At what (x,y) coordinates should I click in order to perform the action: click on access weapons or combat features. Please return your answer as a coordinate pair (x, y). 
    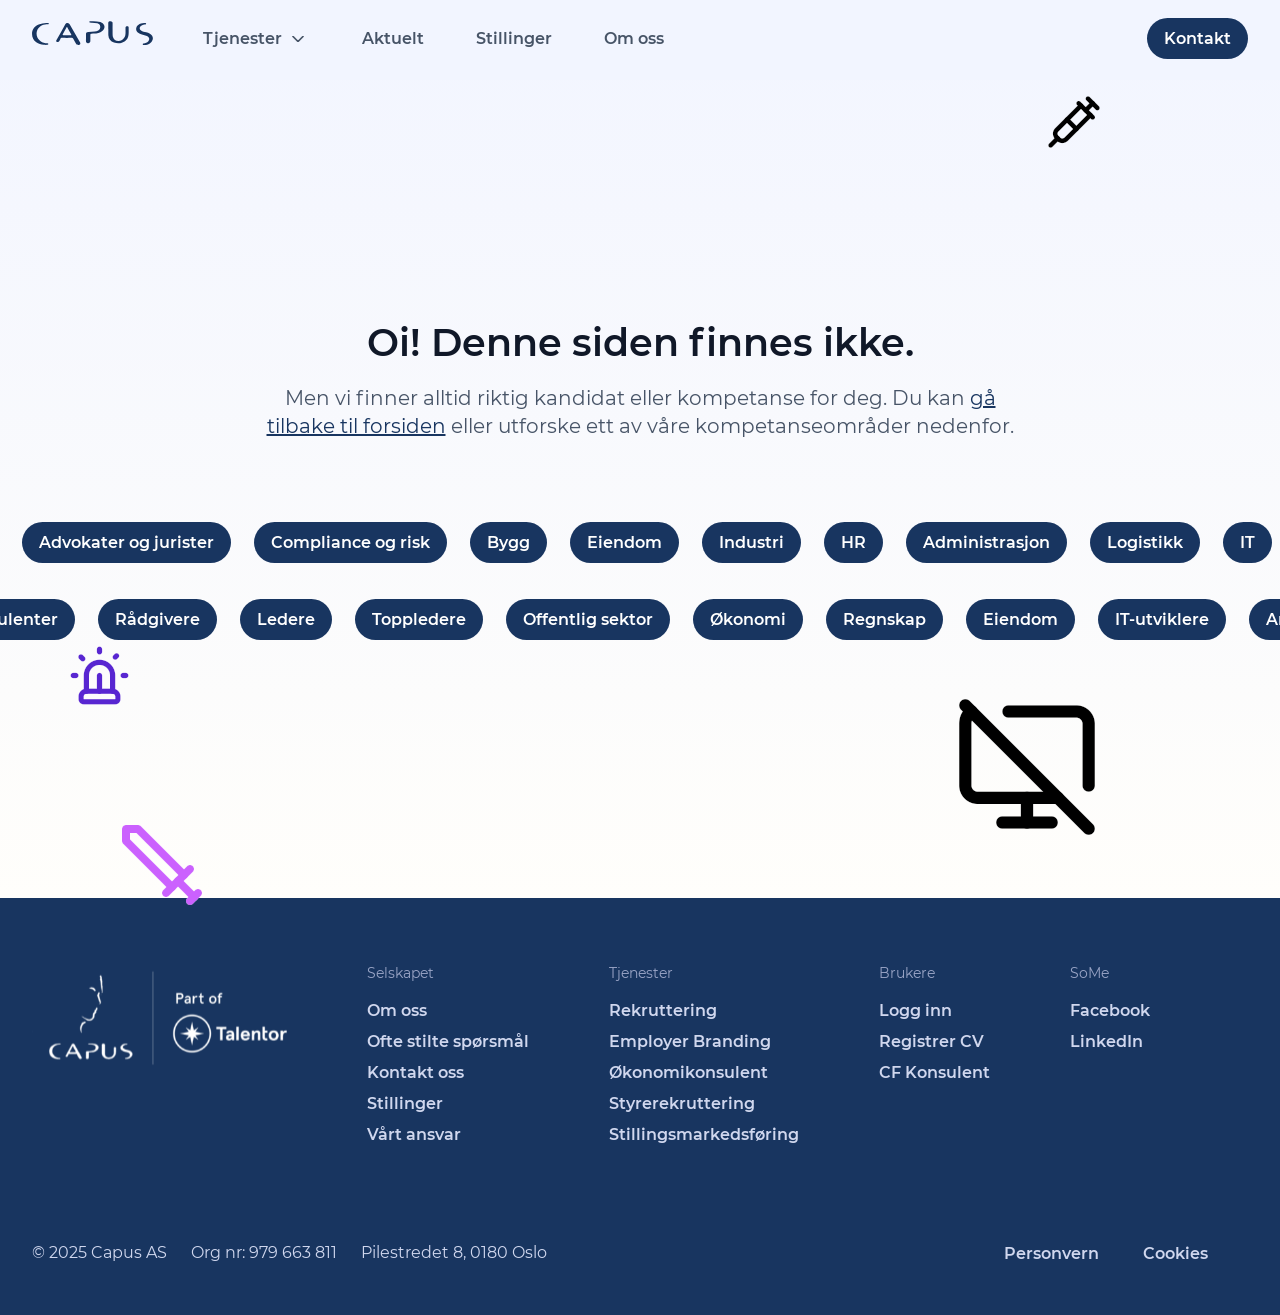
    Looking at the image, I should click on (162, 865).